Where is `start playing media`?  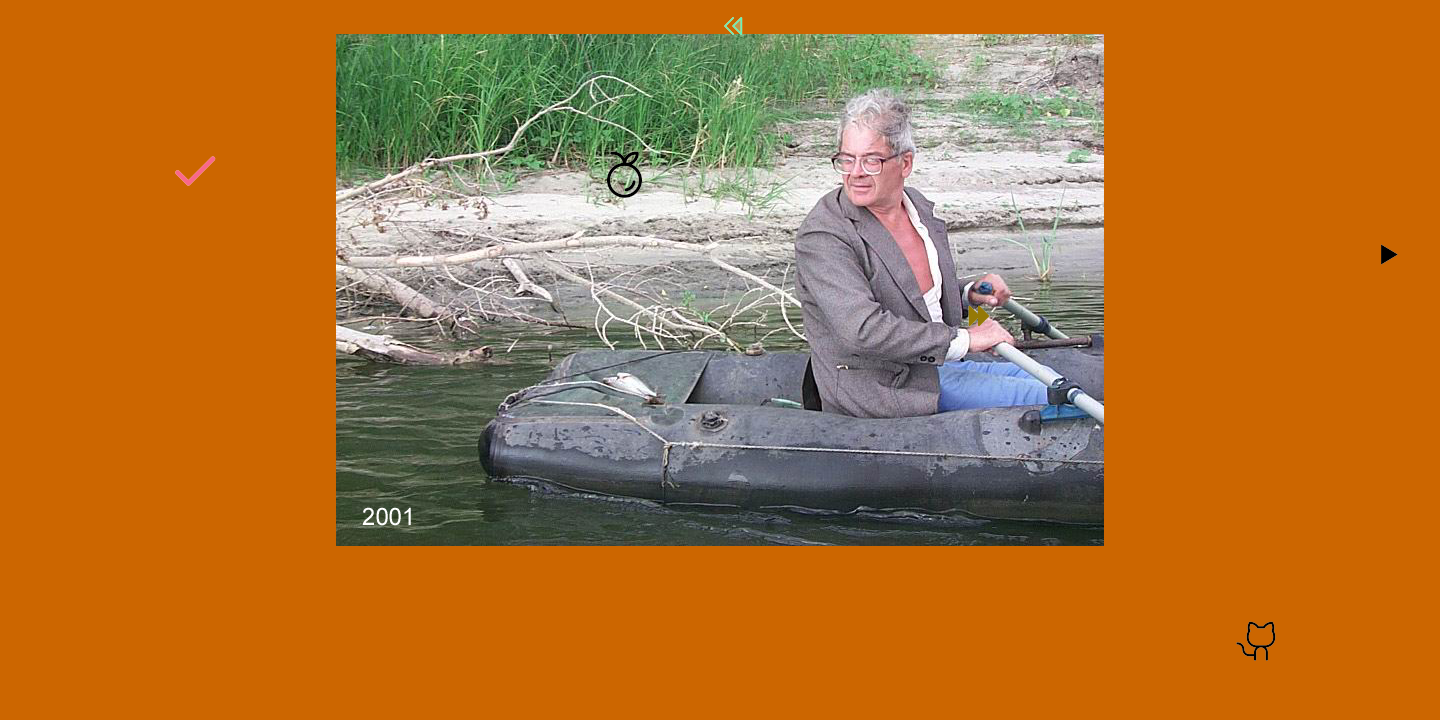 start playing media is located at coordinates (1389, 254).